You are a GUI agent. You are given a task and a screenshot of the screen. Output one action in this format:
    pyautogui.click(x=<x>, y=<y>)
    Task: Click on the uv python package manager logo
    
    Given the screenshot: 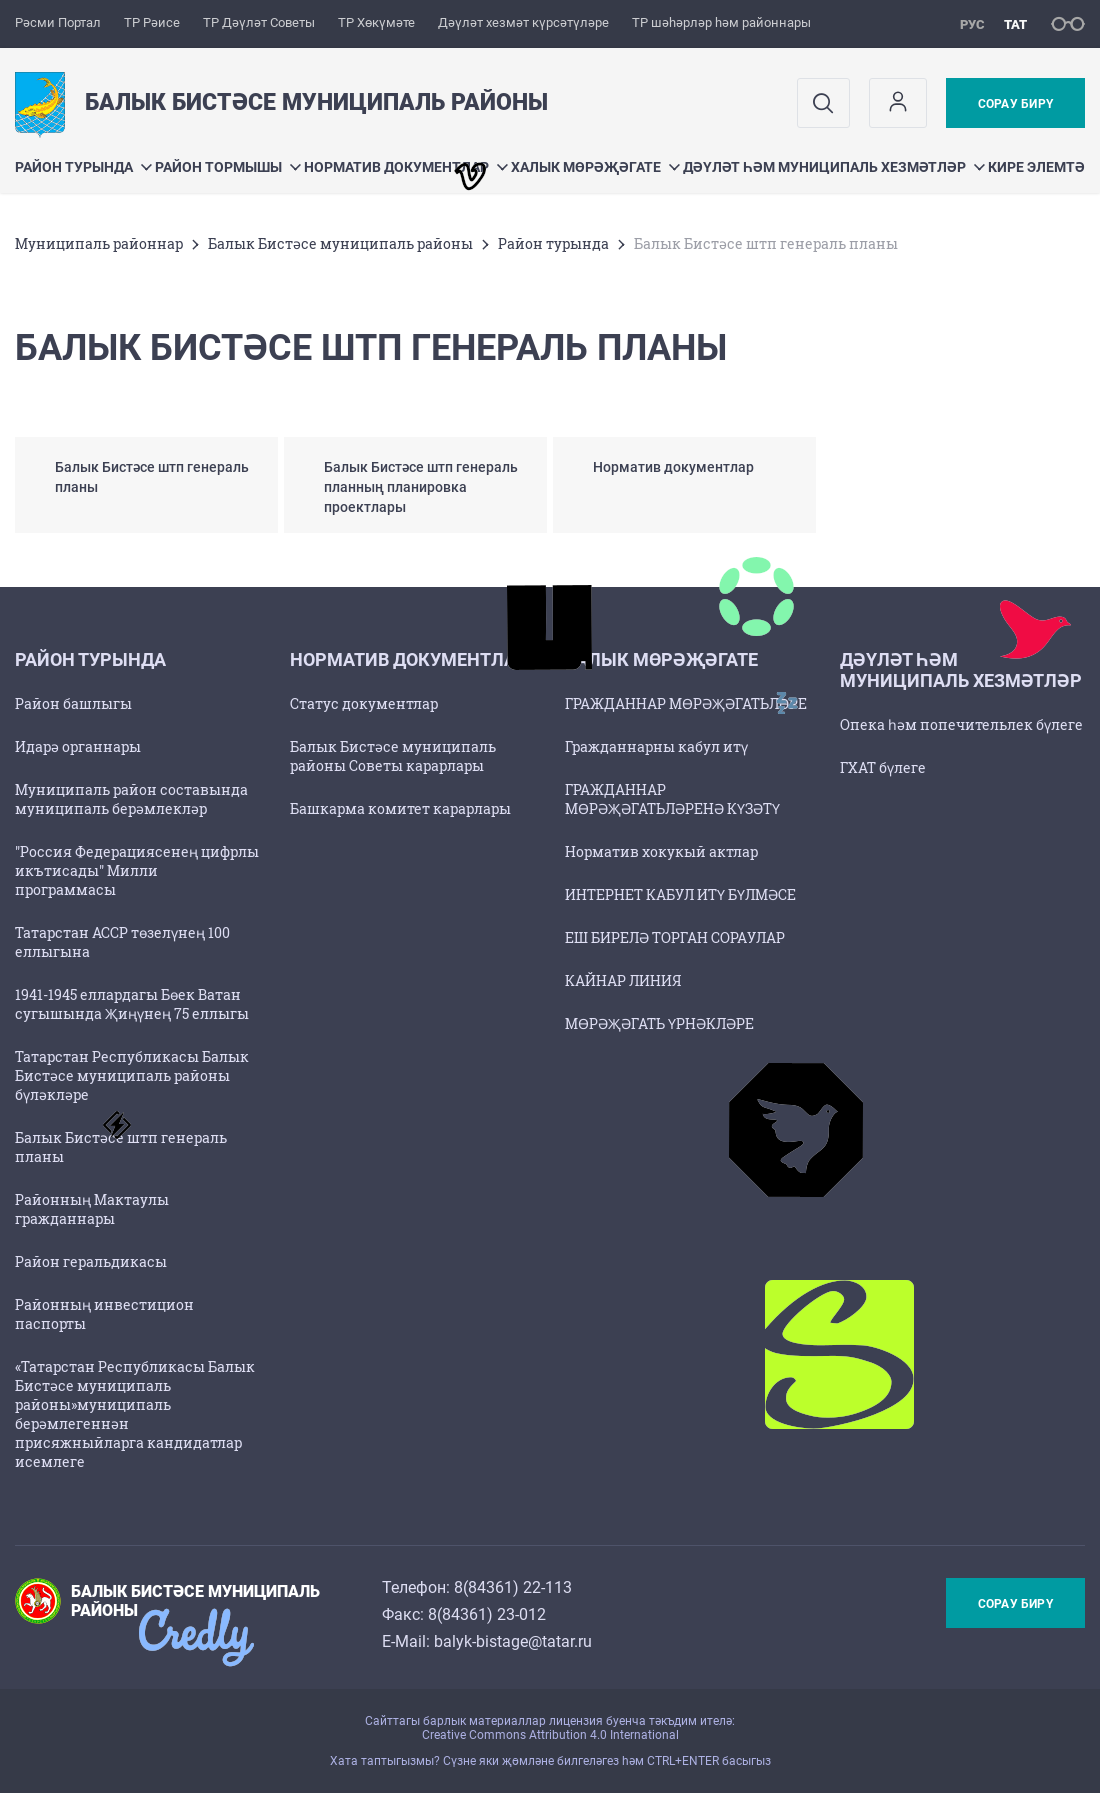 What is the action you would take?
    pyautogui.click(x=549, y=627)
    